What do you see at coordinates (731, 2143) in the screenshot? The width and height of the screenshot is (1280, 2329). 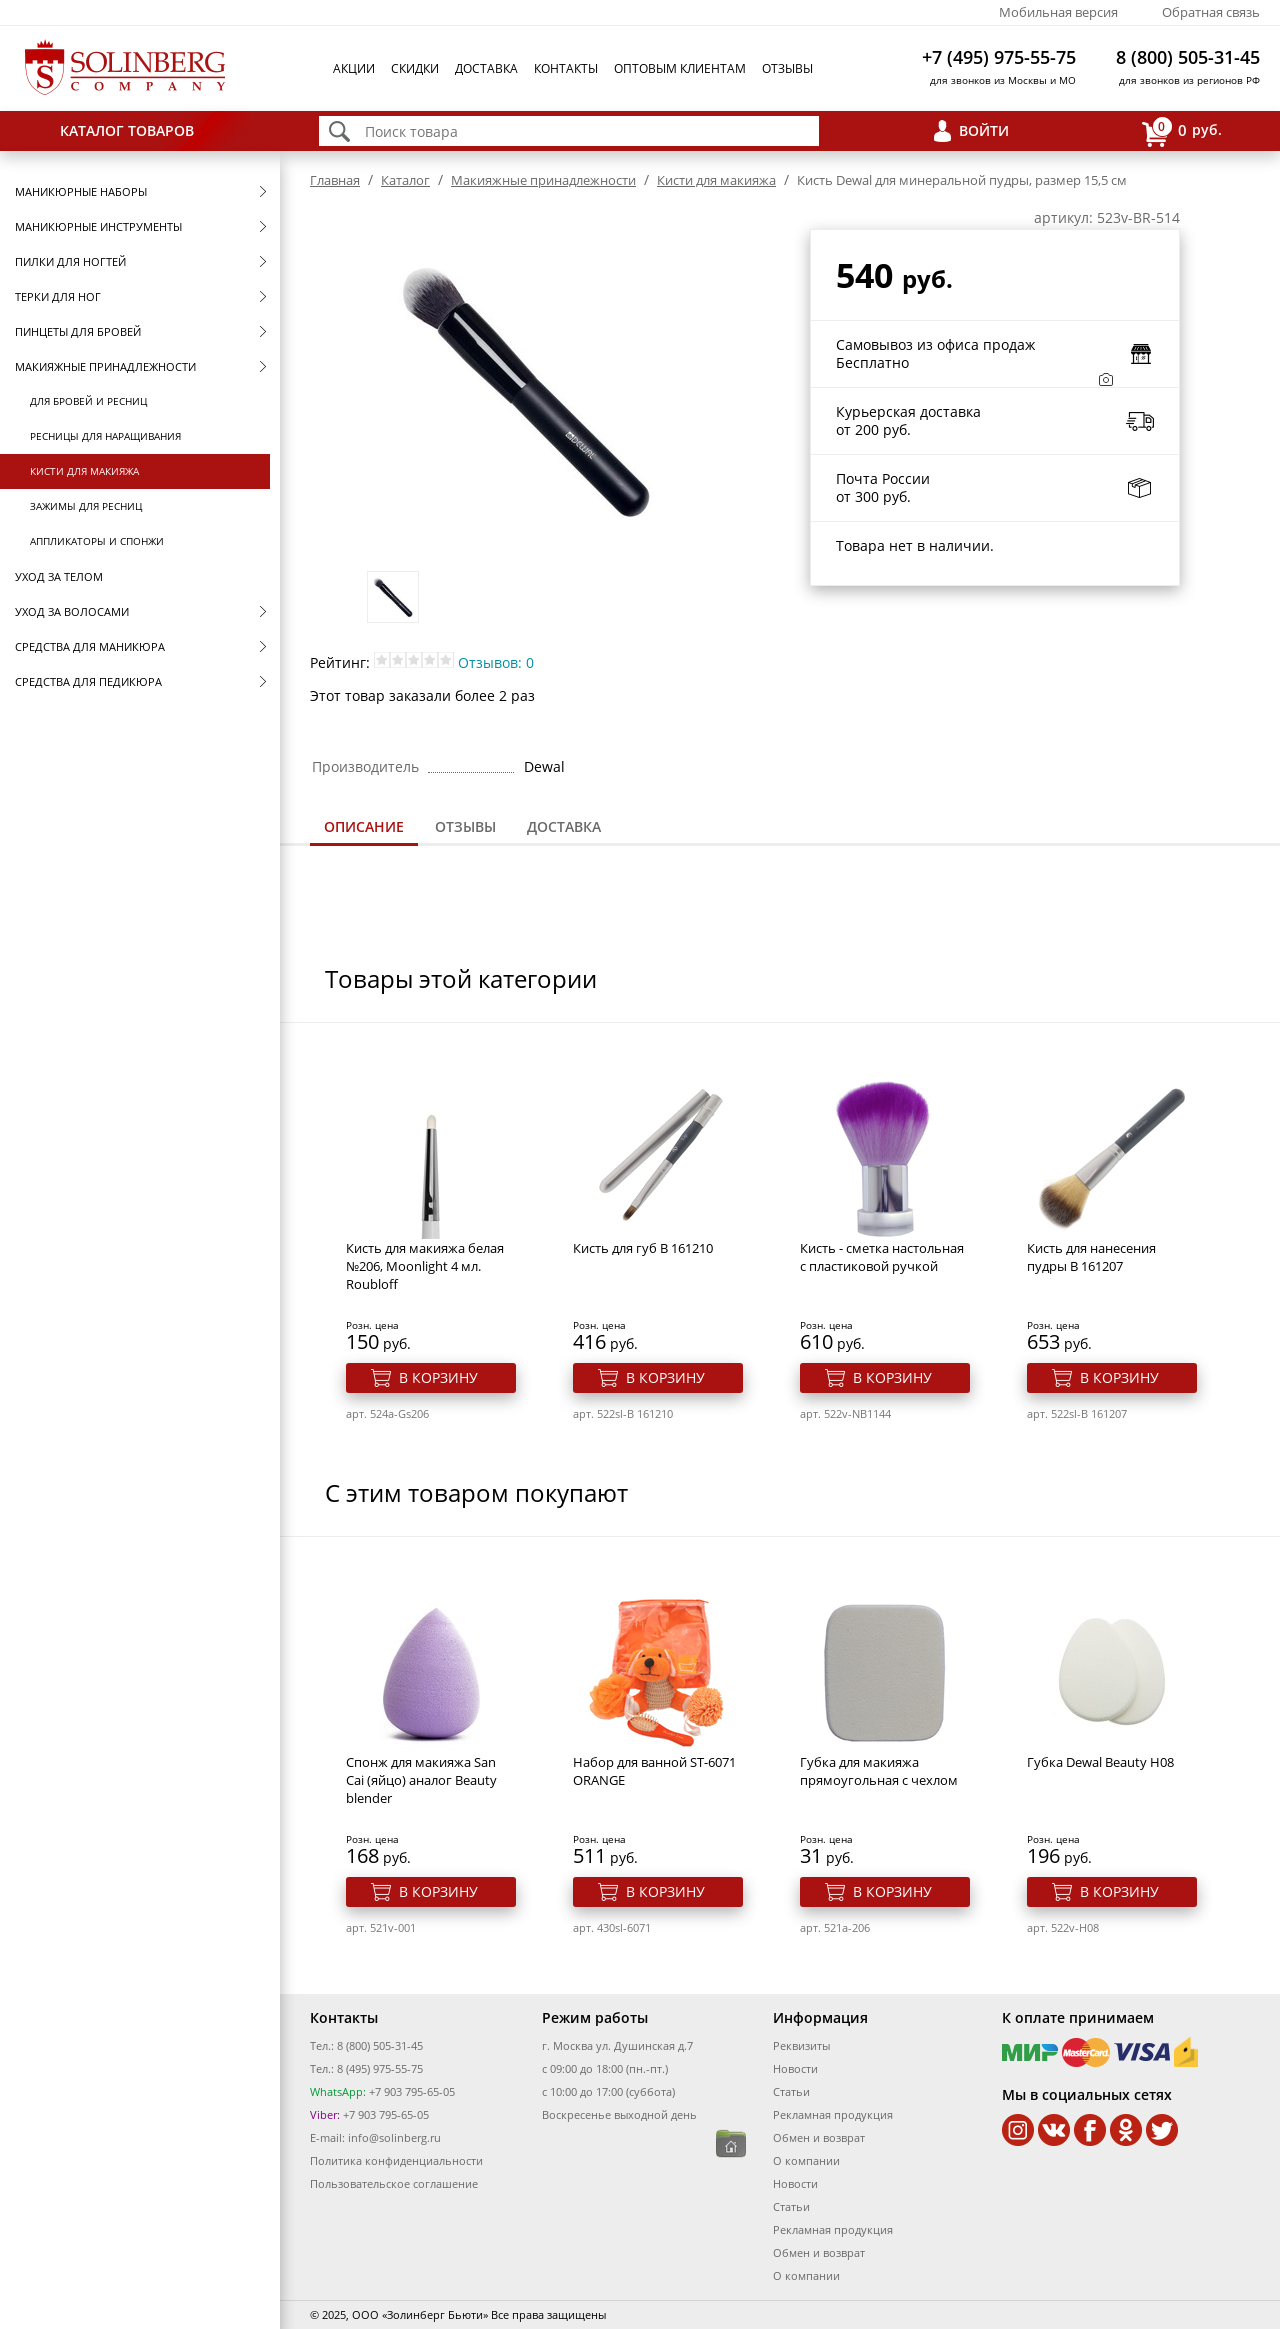 I see `access your home folder` at bounding box center [731, 2143].